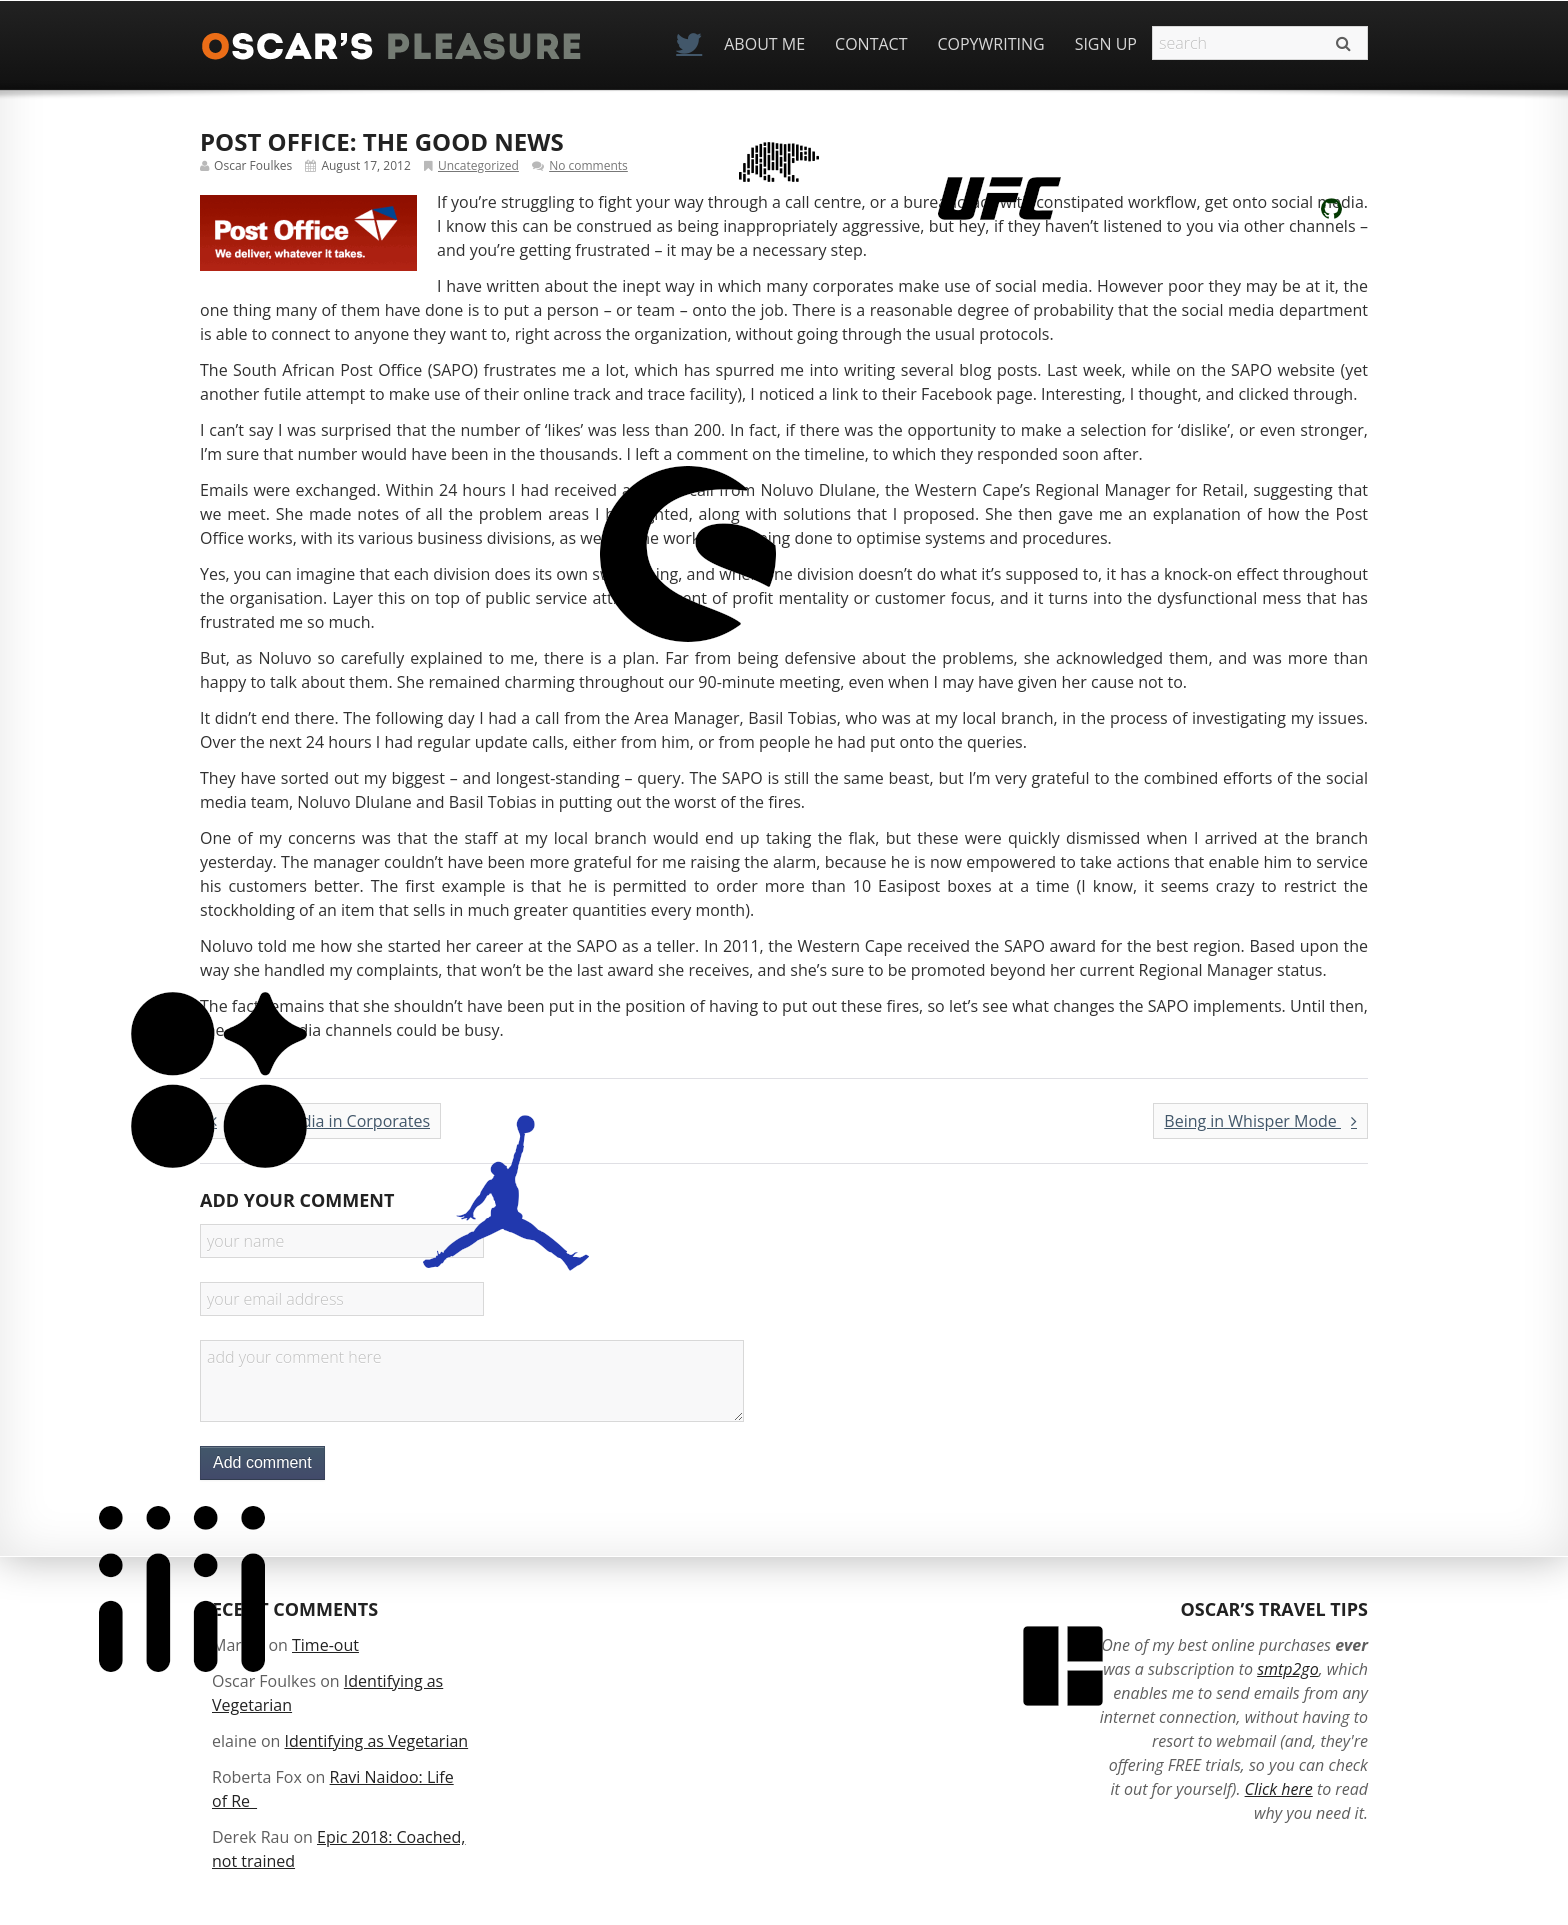 The image size is (1568, 1925). What do you see at coordinates (1063, 1666) in the screenshot?
I see `switch to grid layout view` at bounding box center [1063, 1666].